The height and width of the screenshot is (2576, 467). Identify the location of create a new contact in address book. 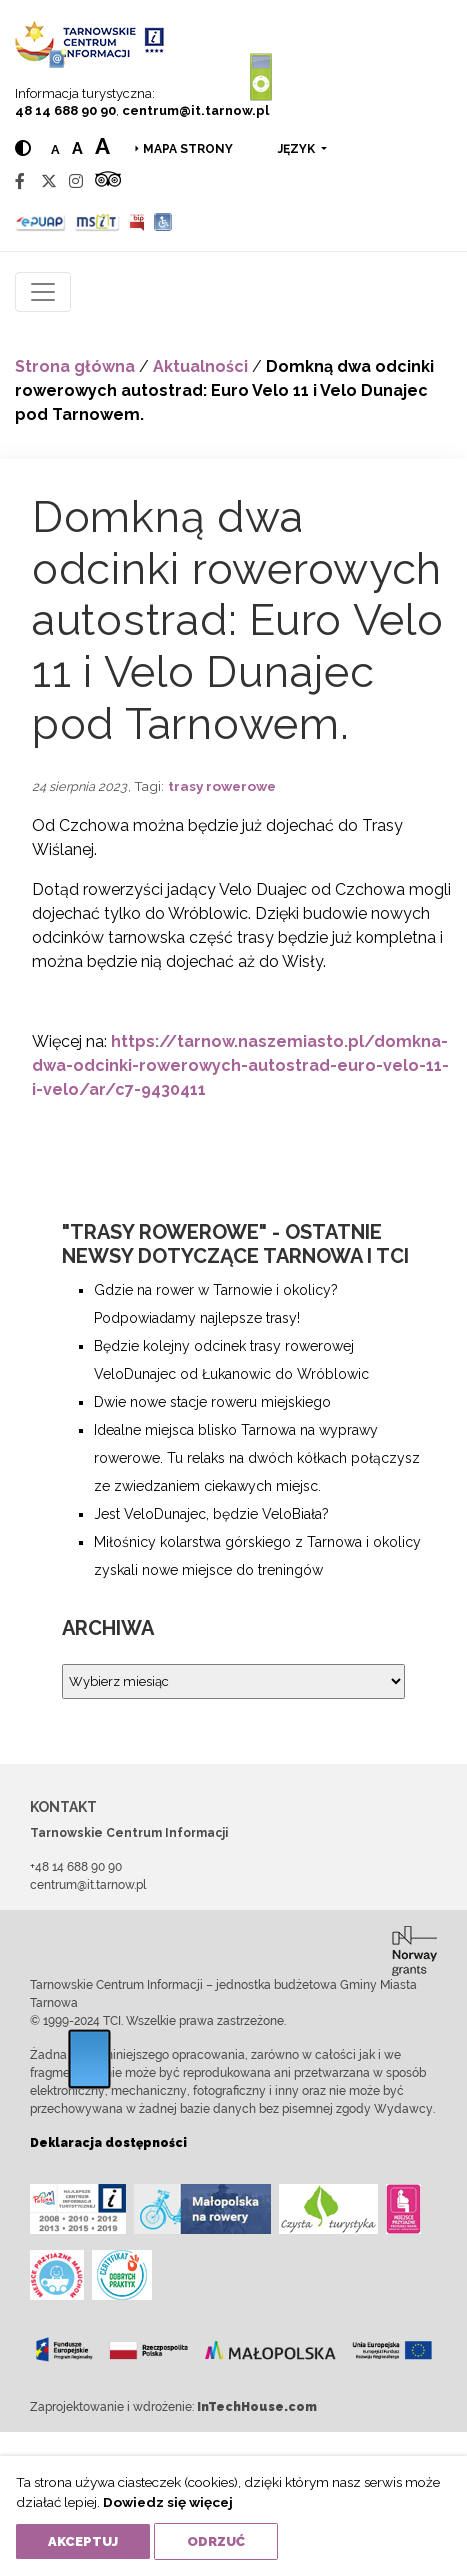
(56, 59).